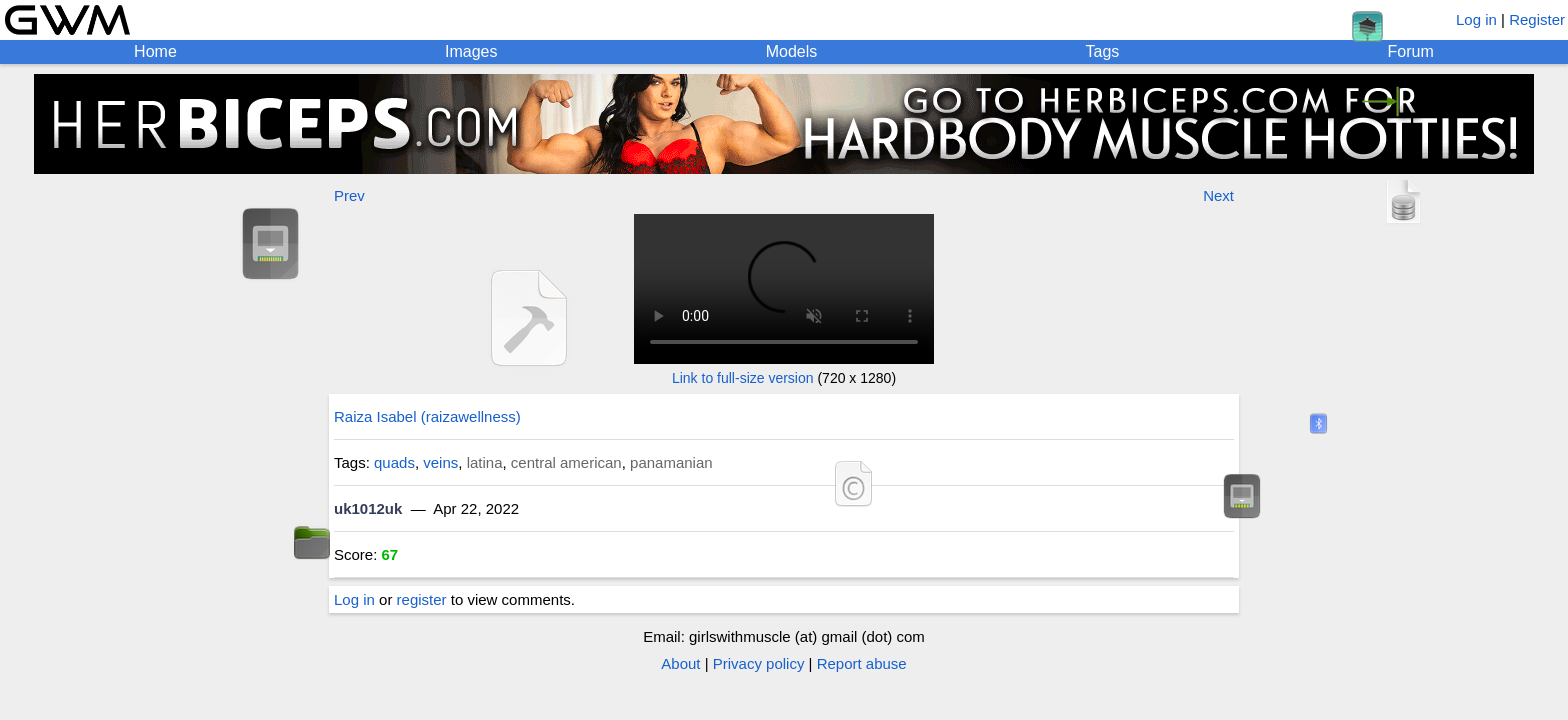 Image resolution: width=1568 pixels, height=720 pixels. Describe the element at coordinates (853, 483) in the screenshot. I see `indicates a file with copyright protection` at that location.